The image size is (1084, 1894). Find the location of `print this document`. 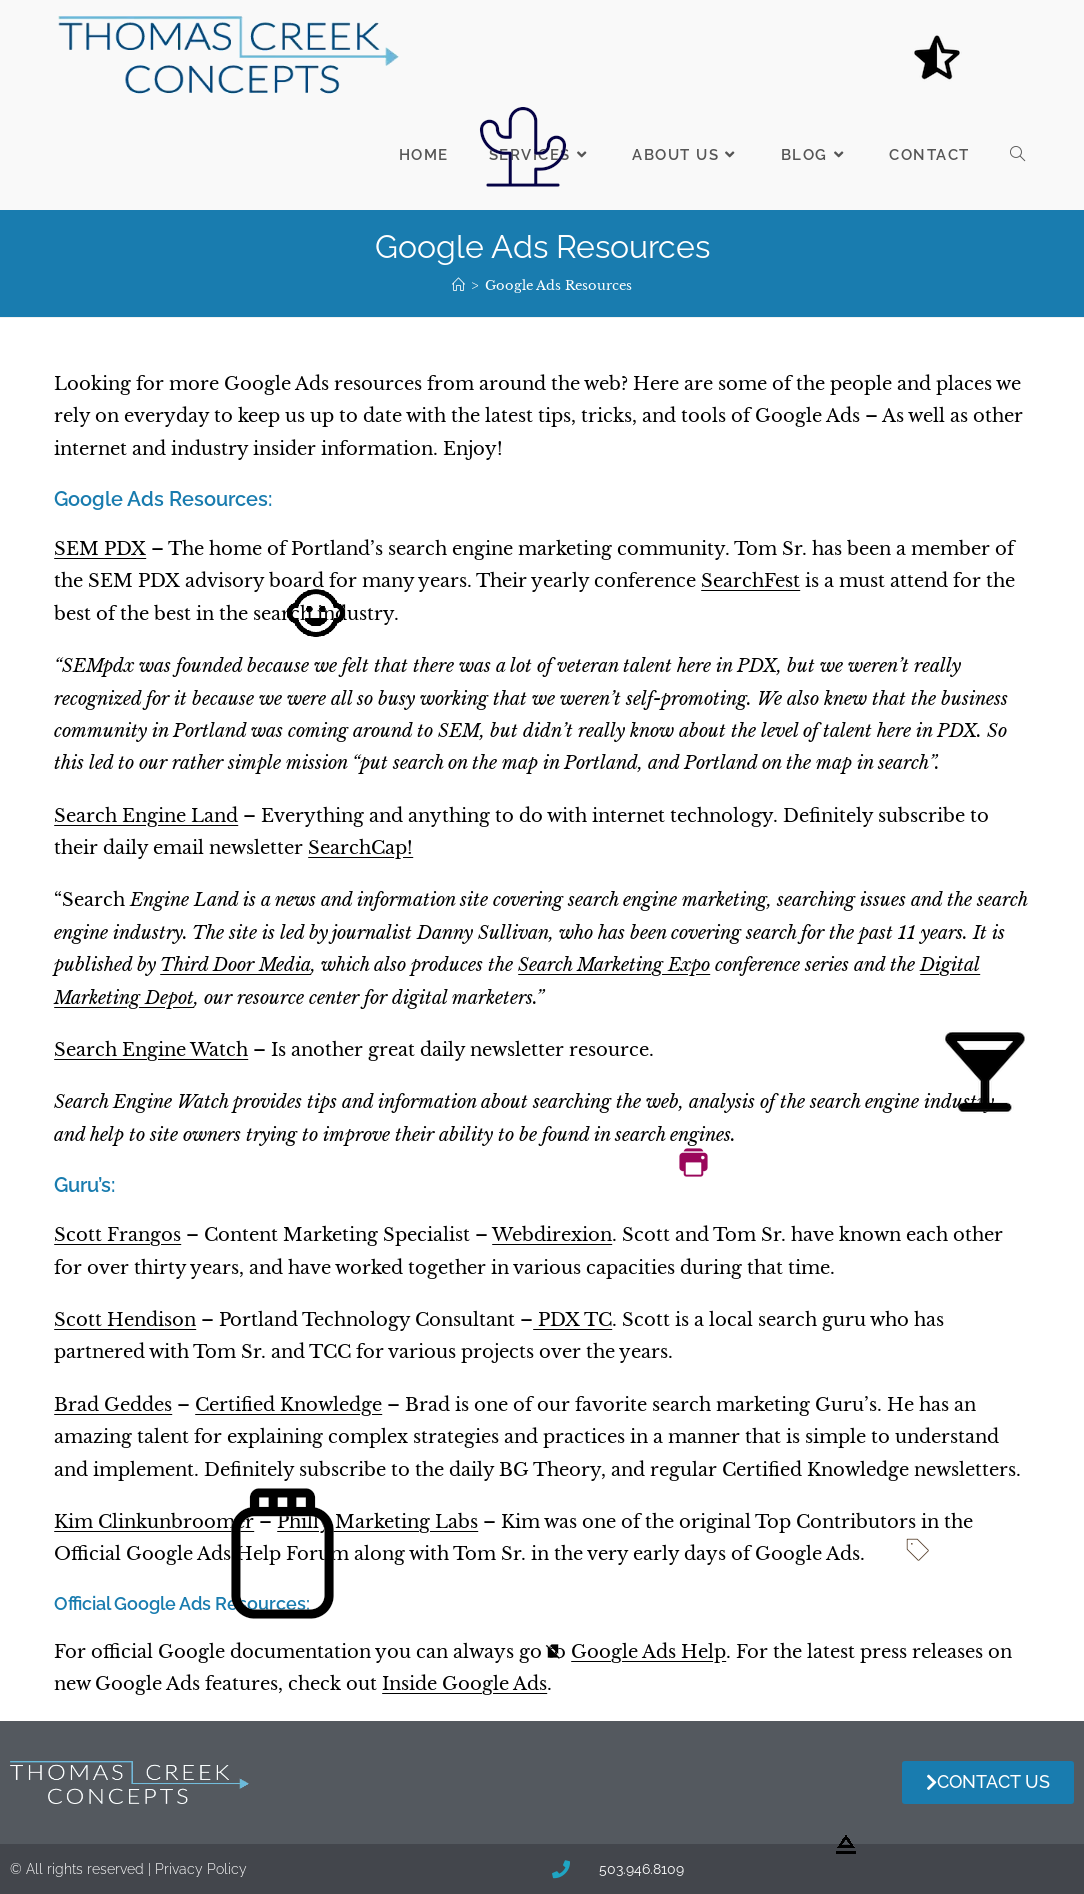

print this document is located at coordinates (693, 1162).